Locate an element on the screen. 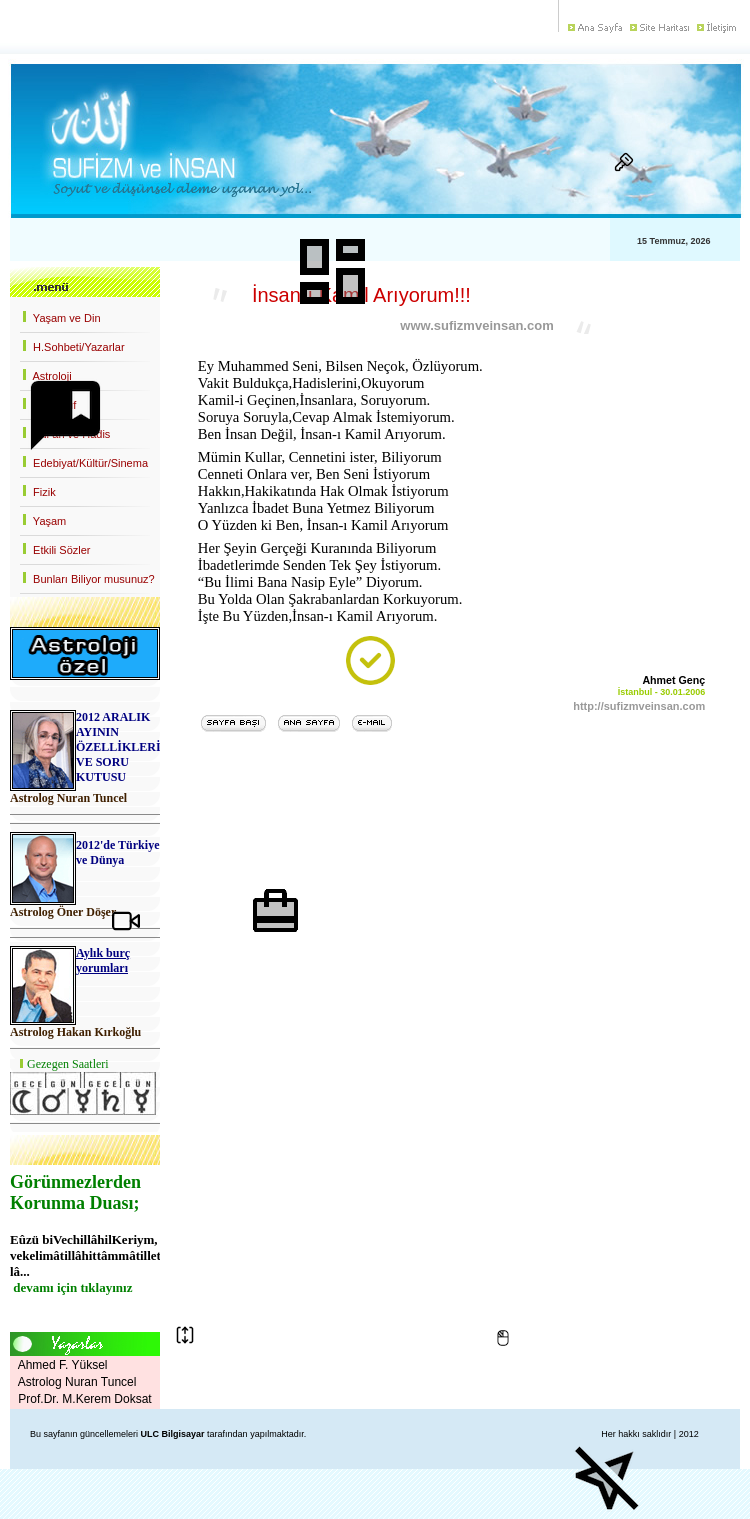 The height and width of the screenshot is (1519, 750). start recording a video is located at coordinates (126, 921).